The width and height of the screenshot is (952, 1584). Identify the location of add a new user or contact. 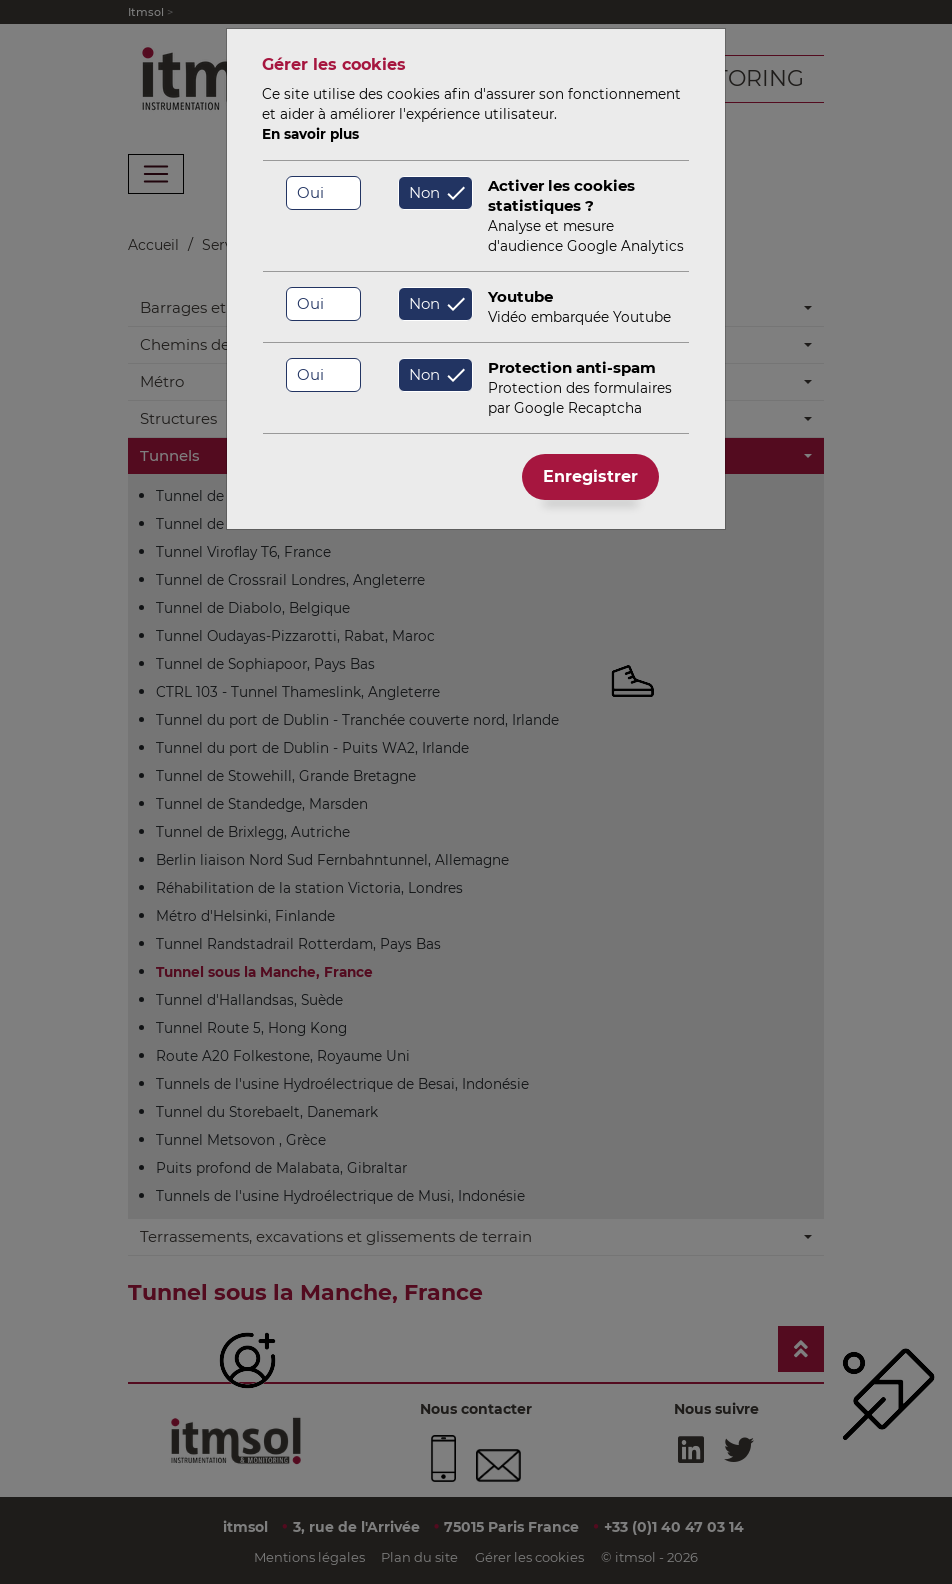
(247, 1360).